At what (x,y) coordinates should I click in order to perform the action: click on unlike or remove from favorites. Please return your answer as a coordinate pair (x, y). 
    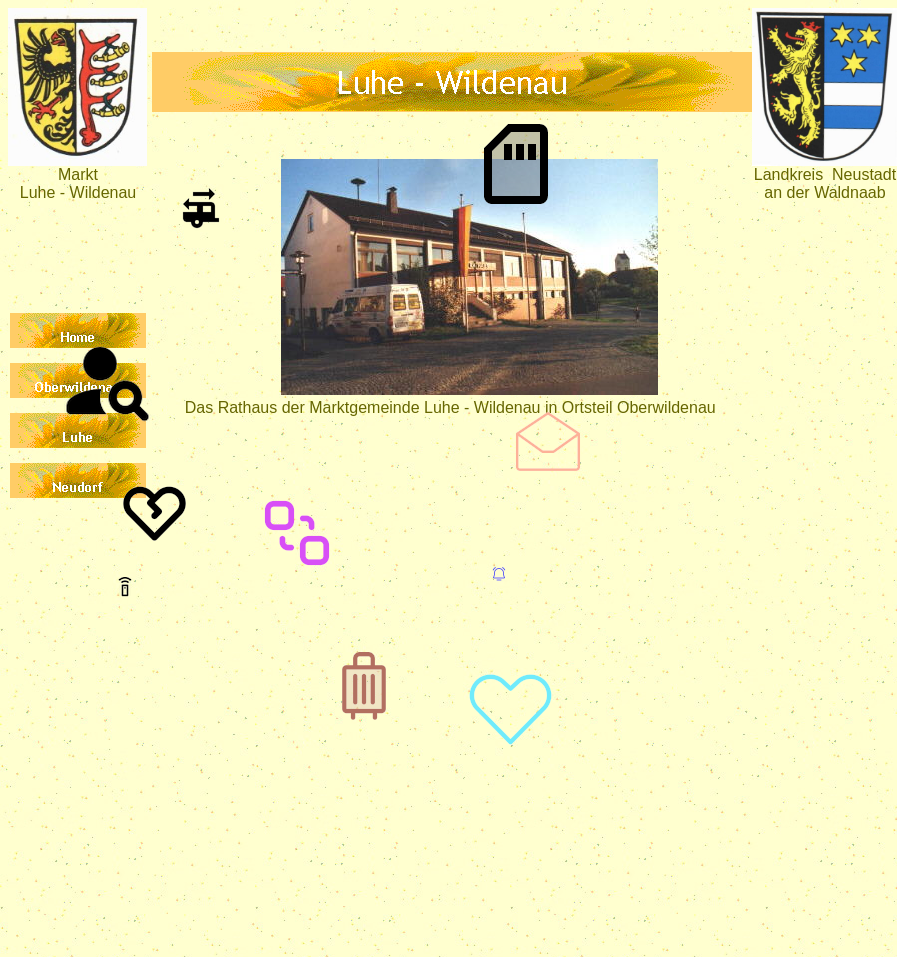
    Looking at the image, I should click on (154, 511).